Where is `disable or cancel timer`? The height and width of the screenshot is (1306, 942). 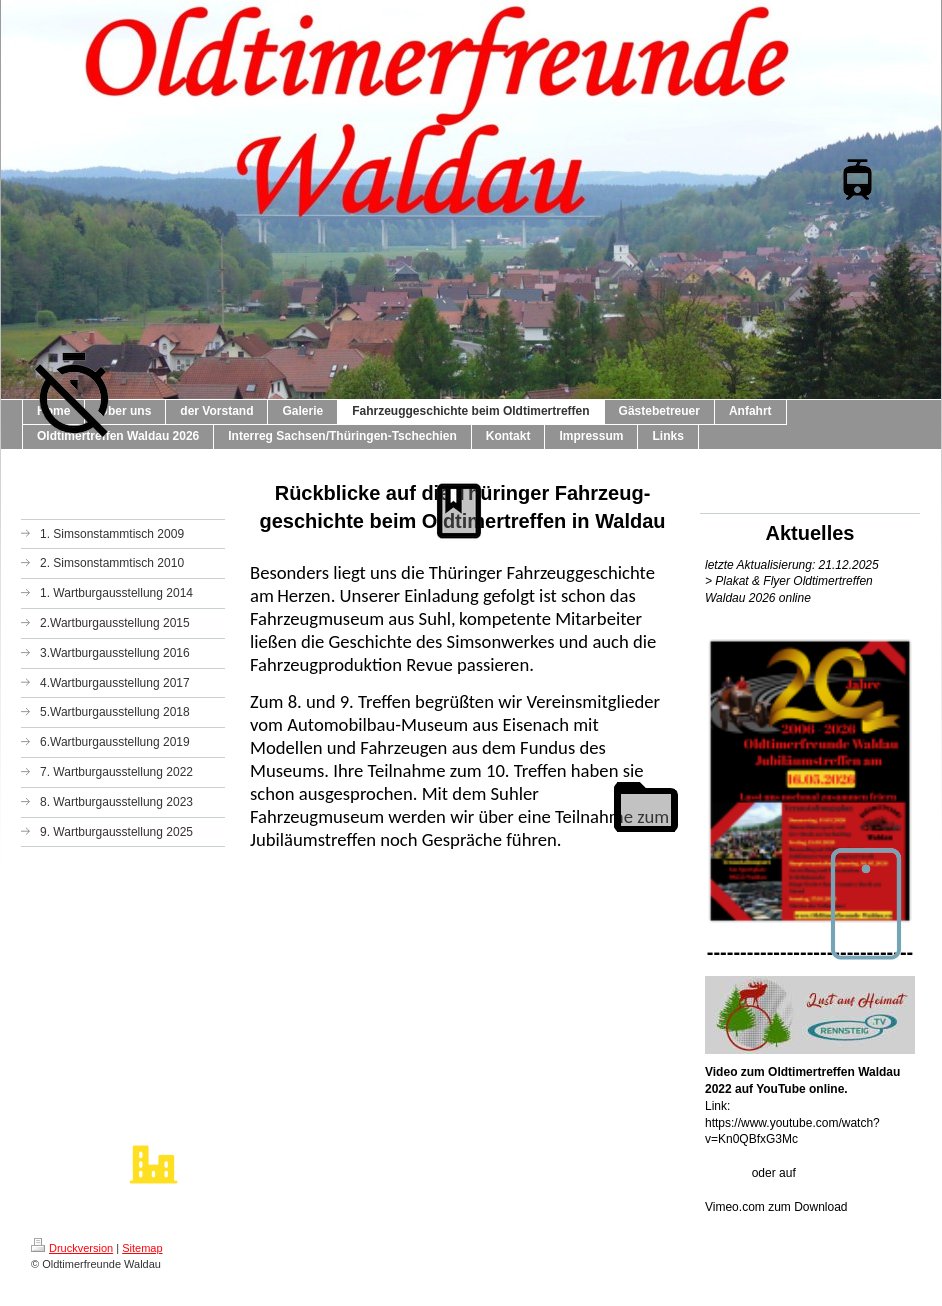
disable or cancel timer is located at coordinates (74, 395).